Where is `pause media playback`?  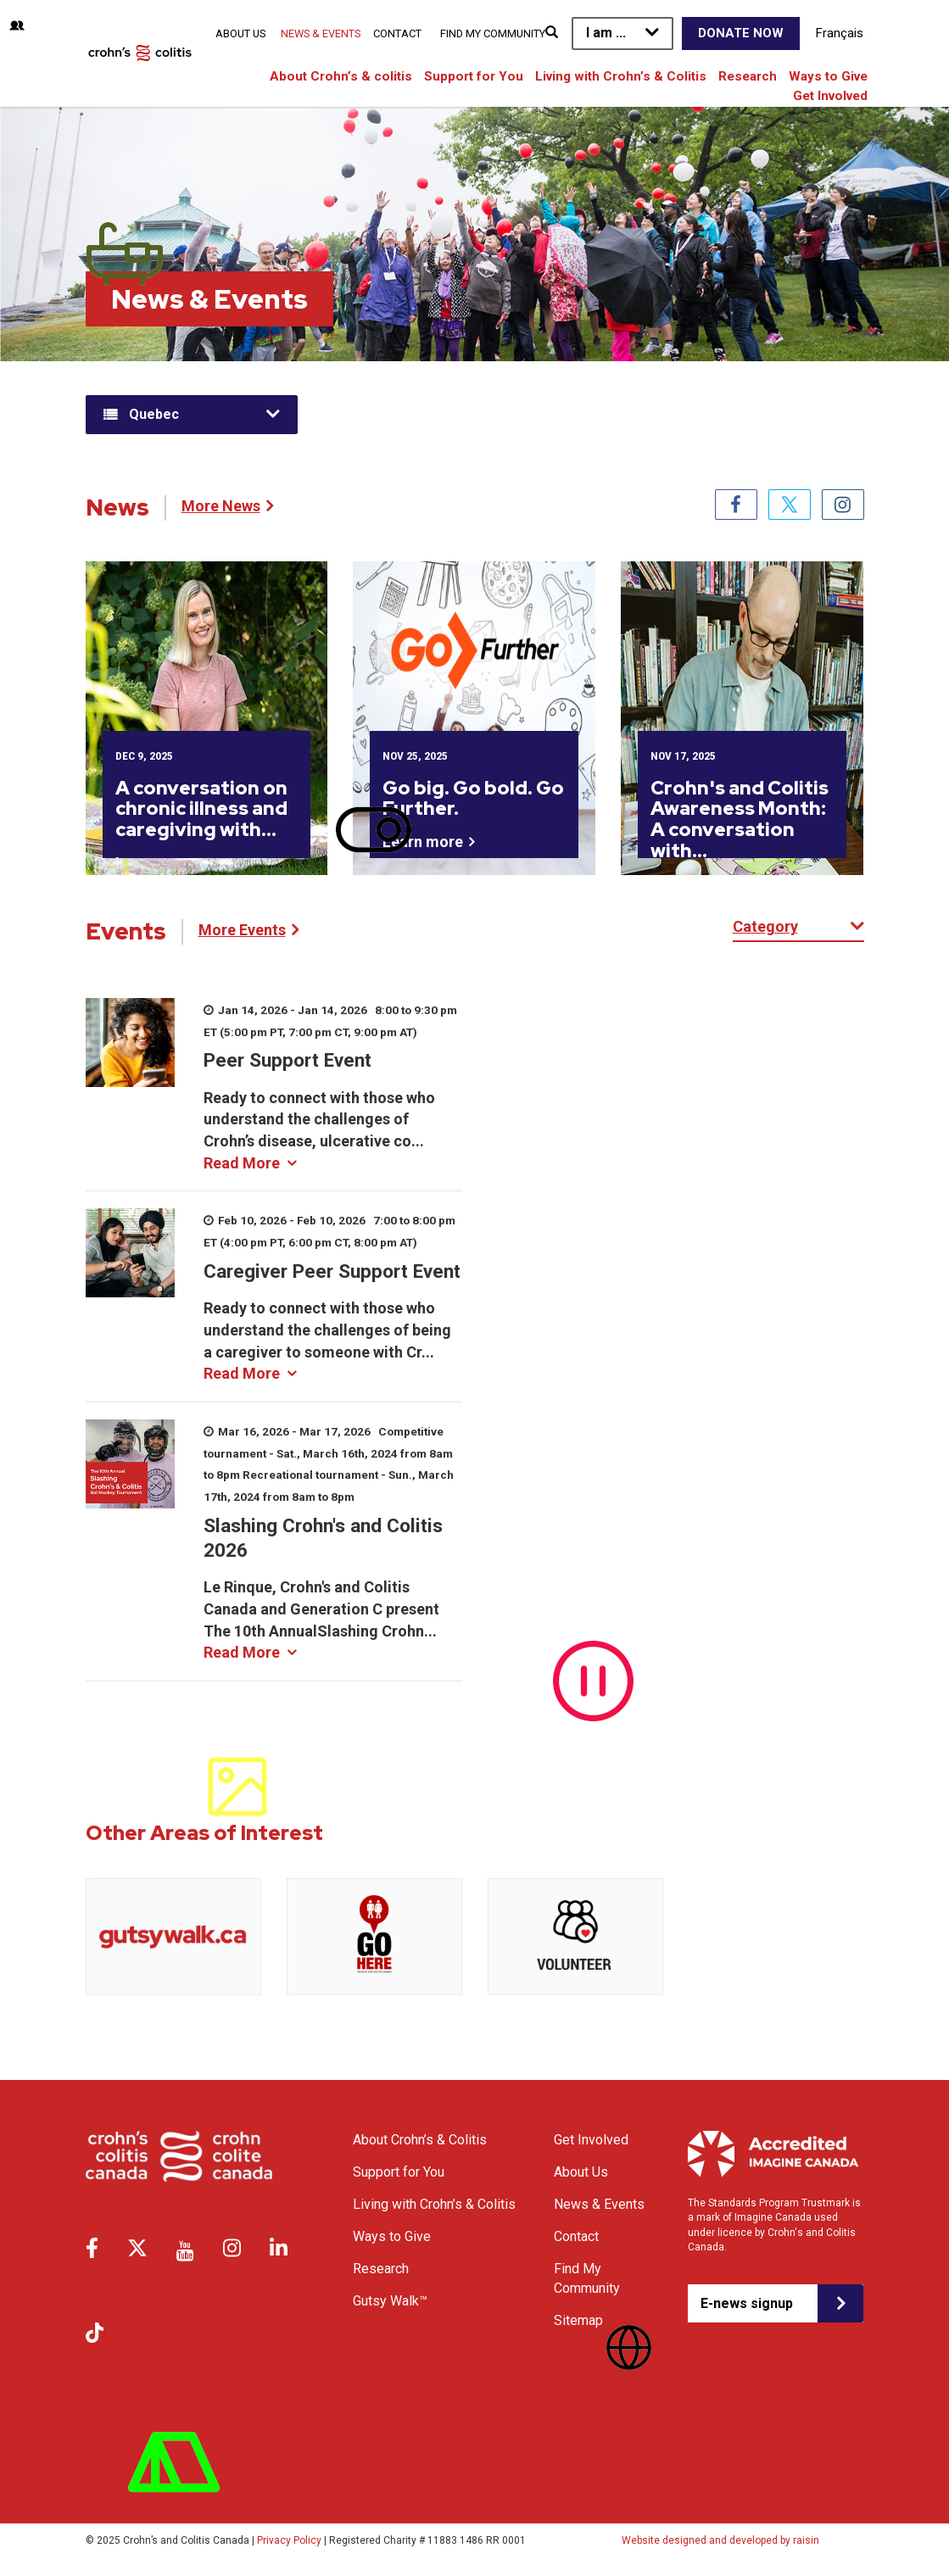
pause media playback is located at coordinates (593, 1681).